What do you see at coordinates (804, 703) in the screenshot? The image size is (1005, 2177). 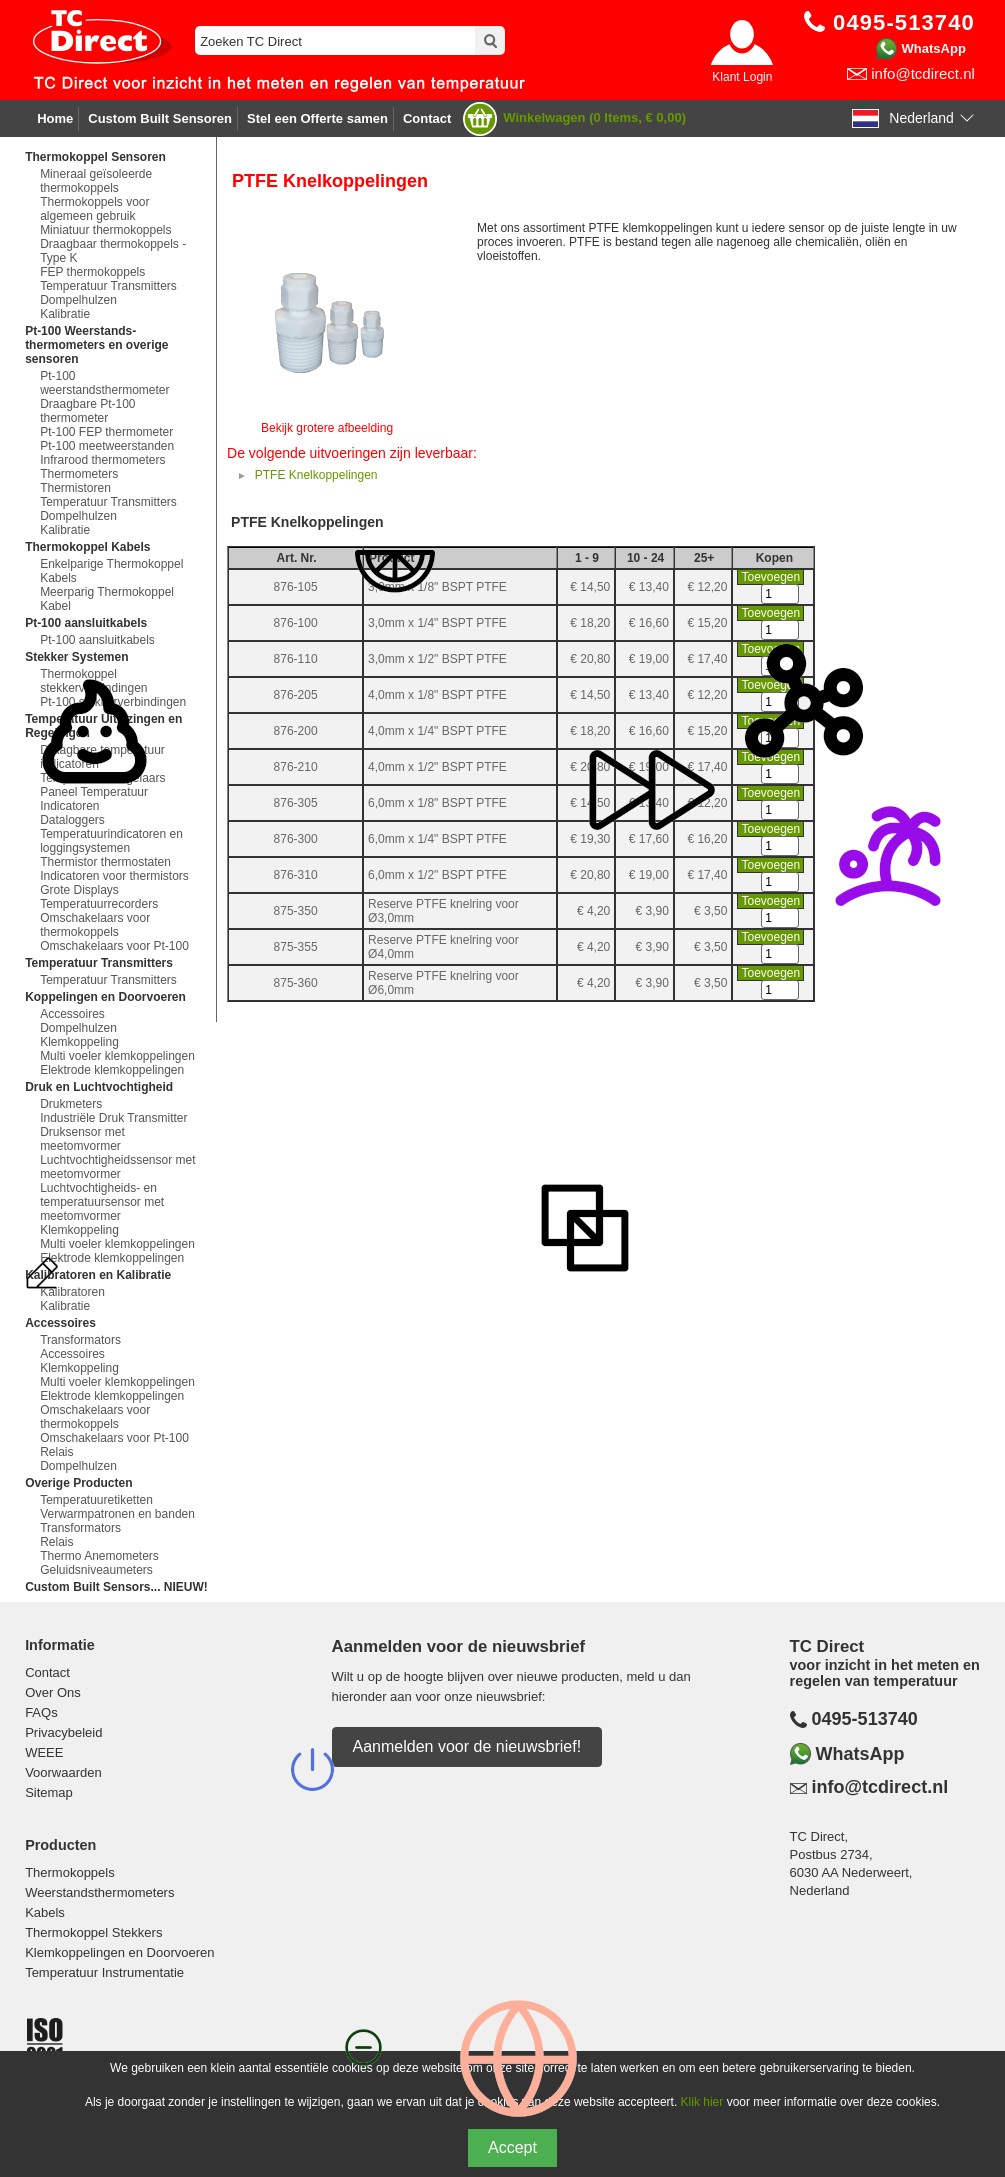 I see `view network or connection graph` at bounding box center [804, 703].